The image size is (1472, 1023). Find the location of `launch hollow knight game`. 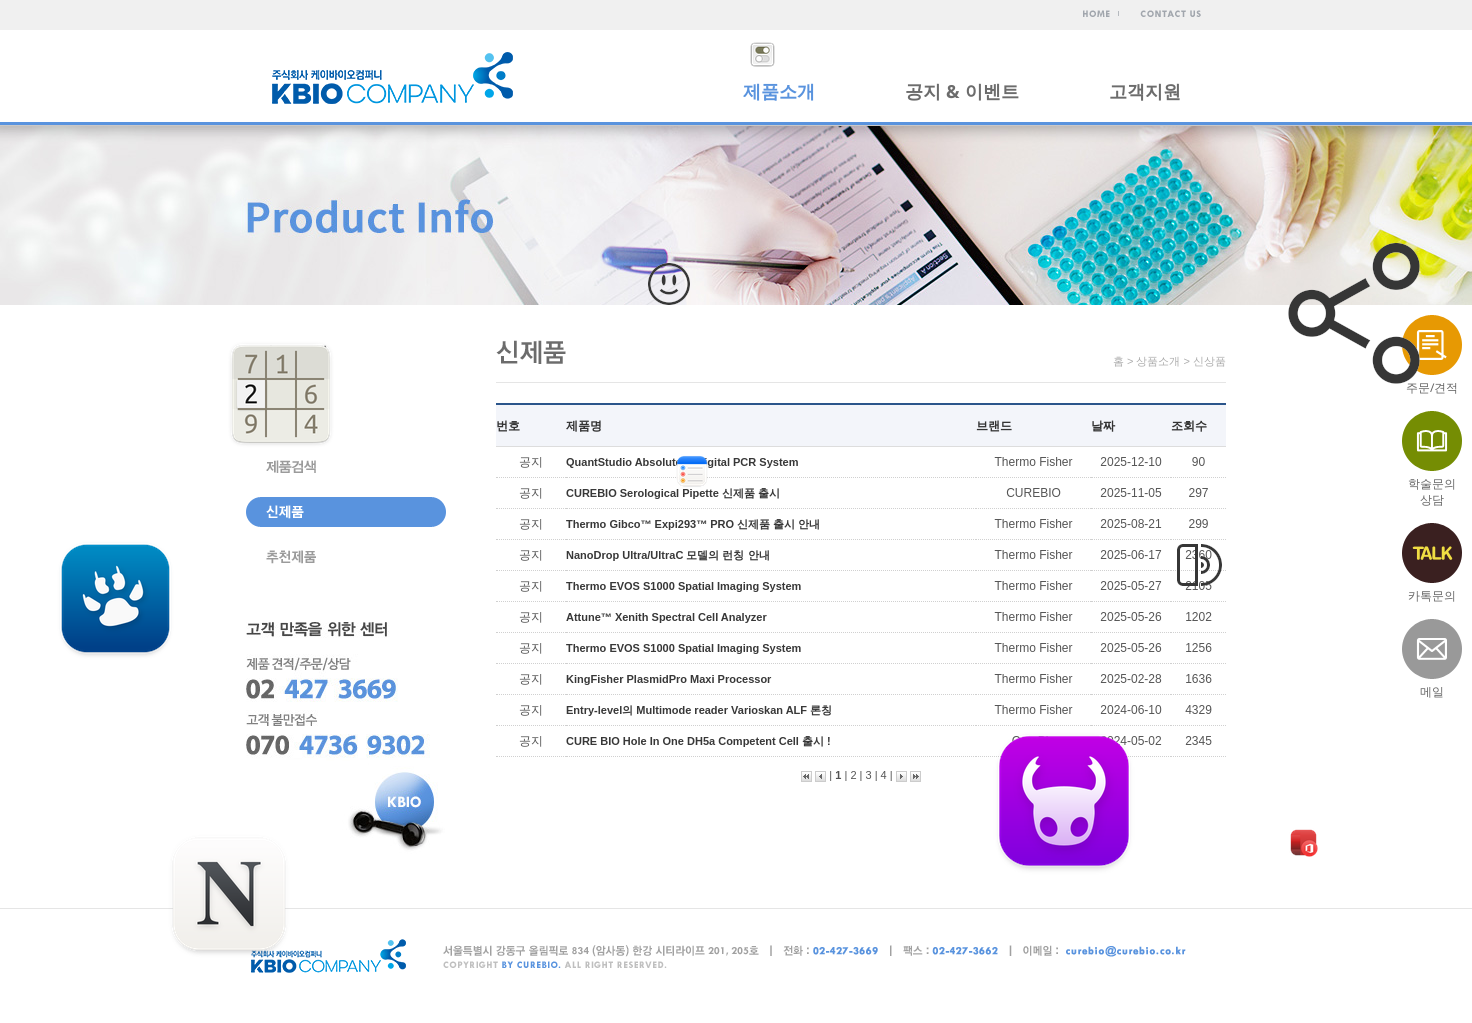

launch hollow knight game is located at coordinates (1064, 801).